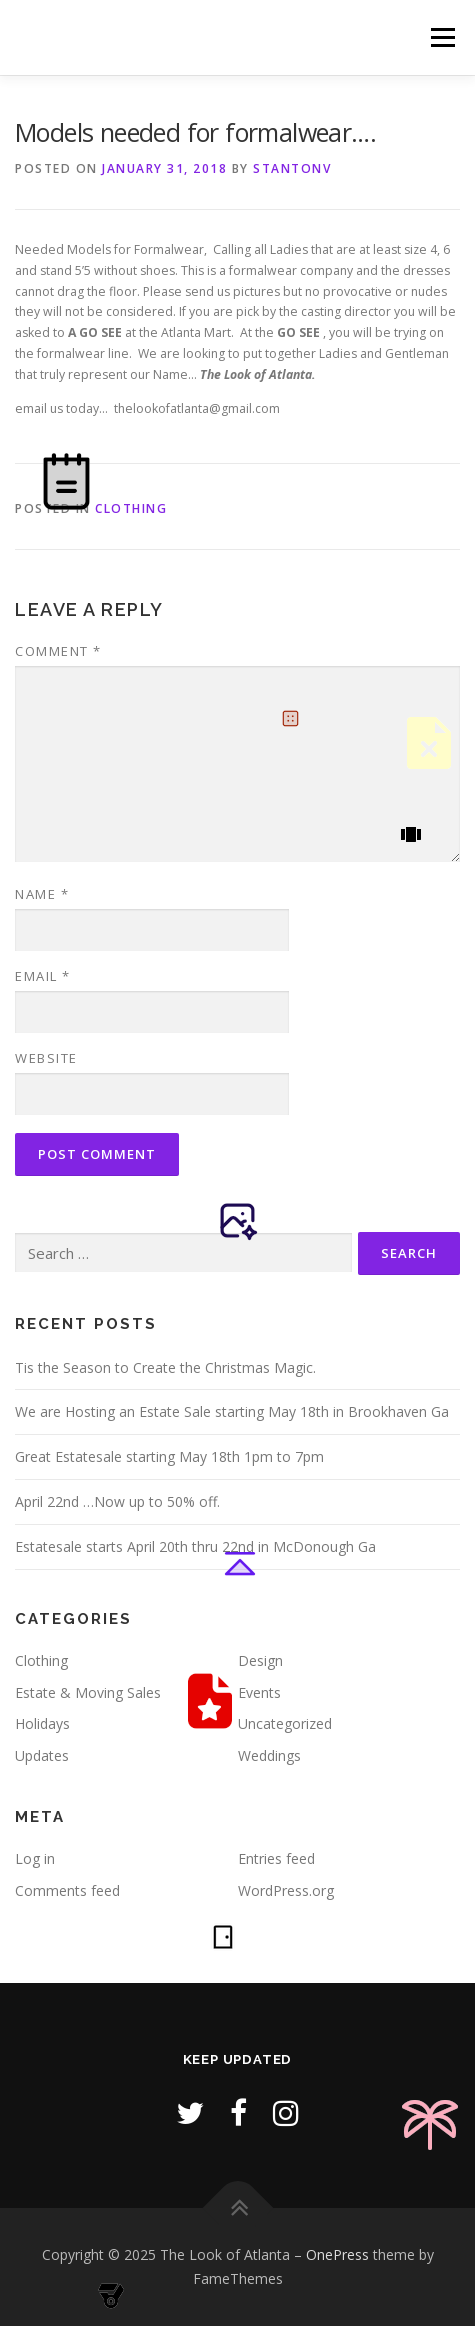  Describe the element at coordinates (237, 1220) in the screenshot. I see `enhance photo with AI or magic effects` at that location.